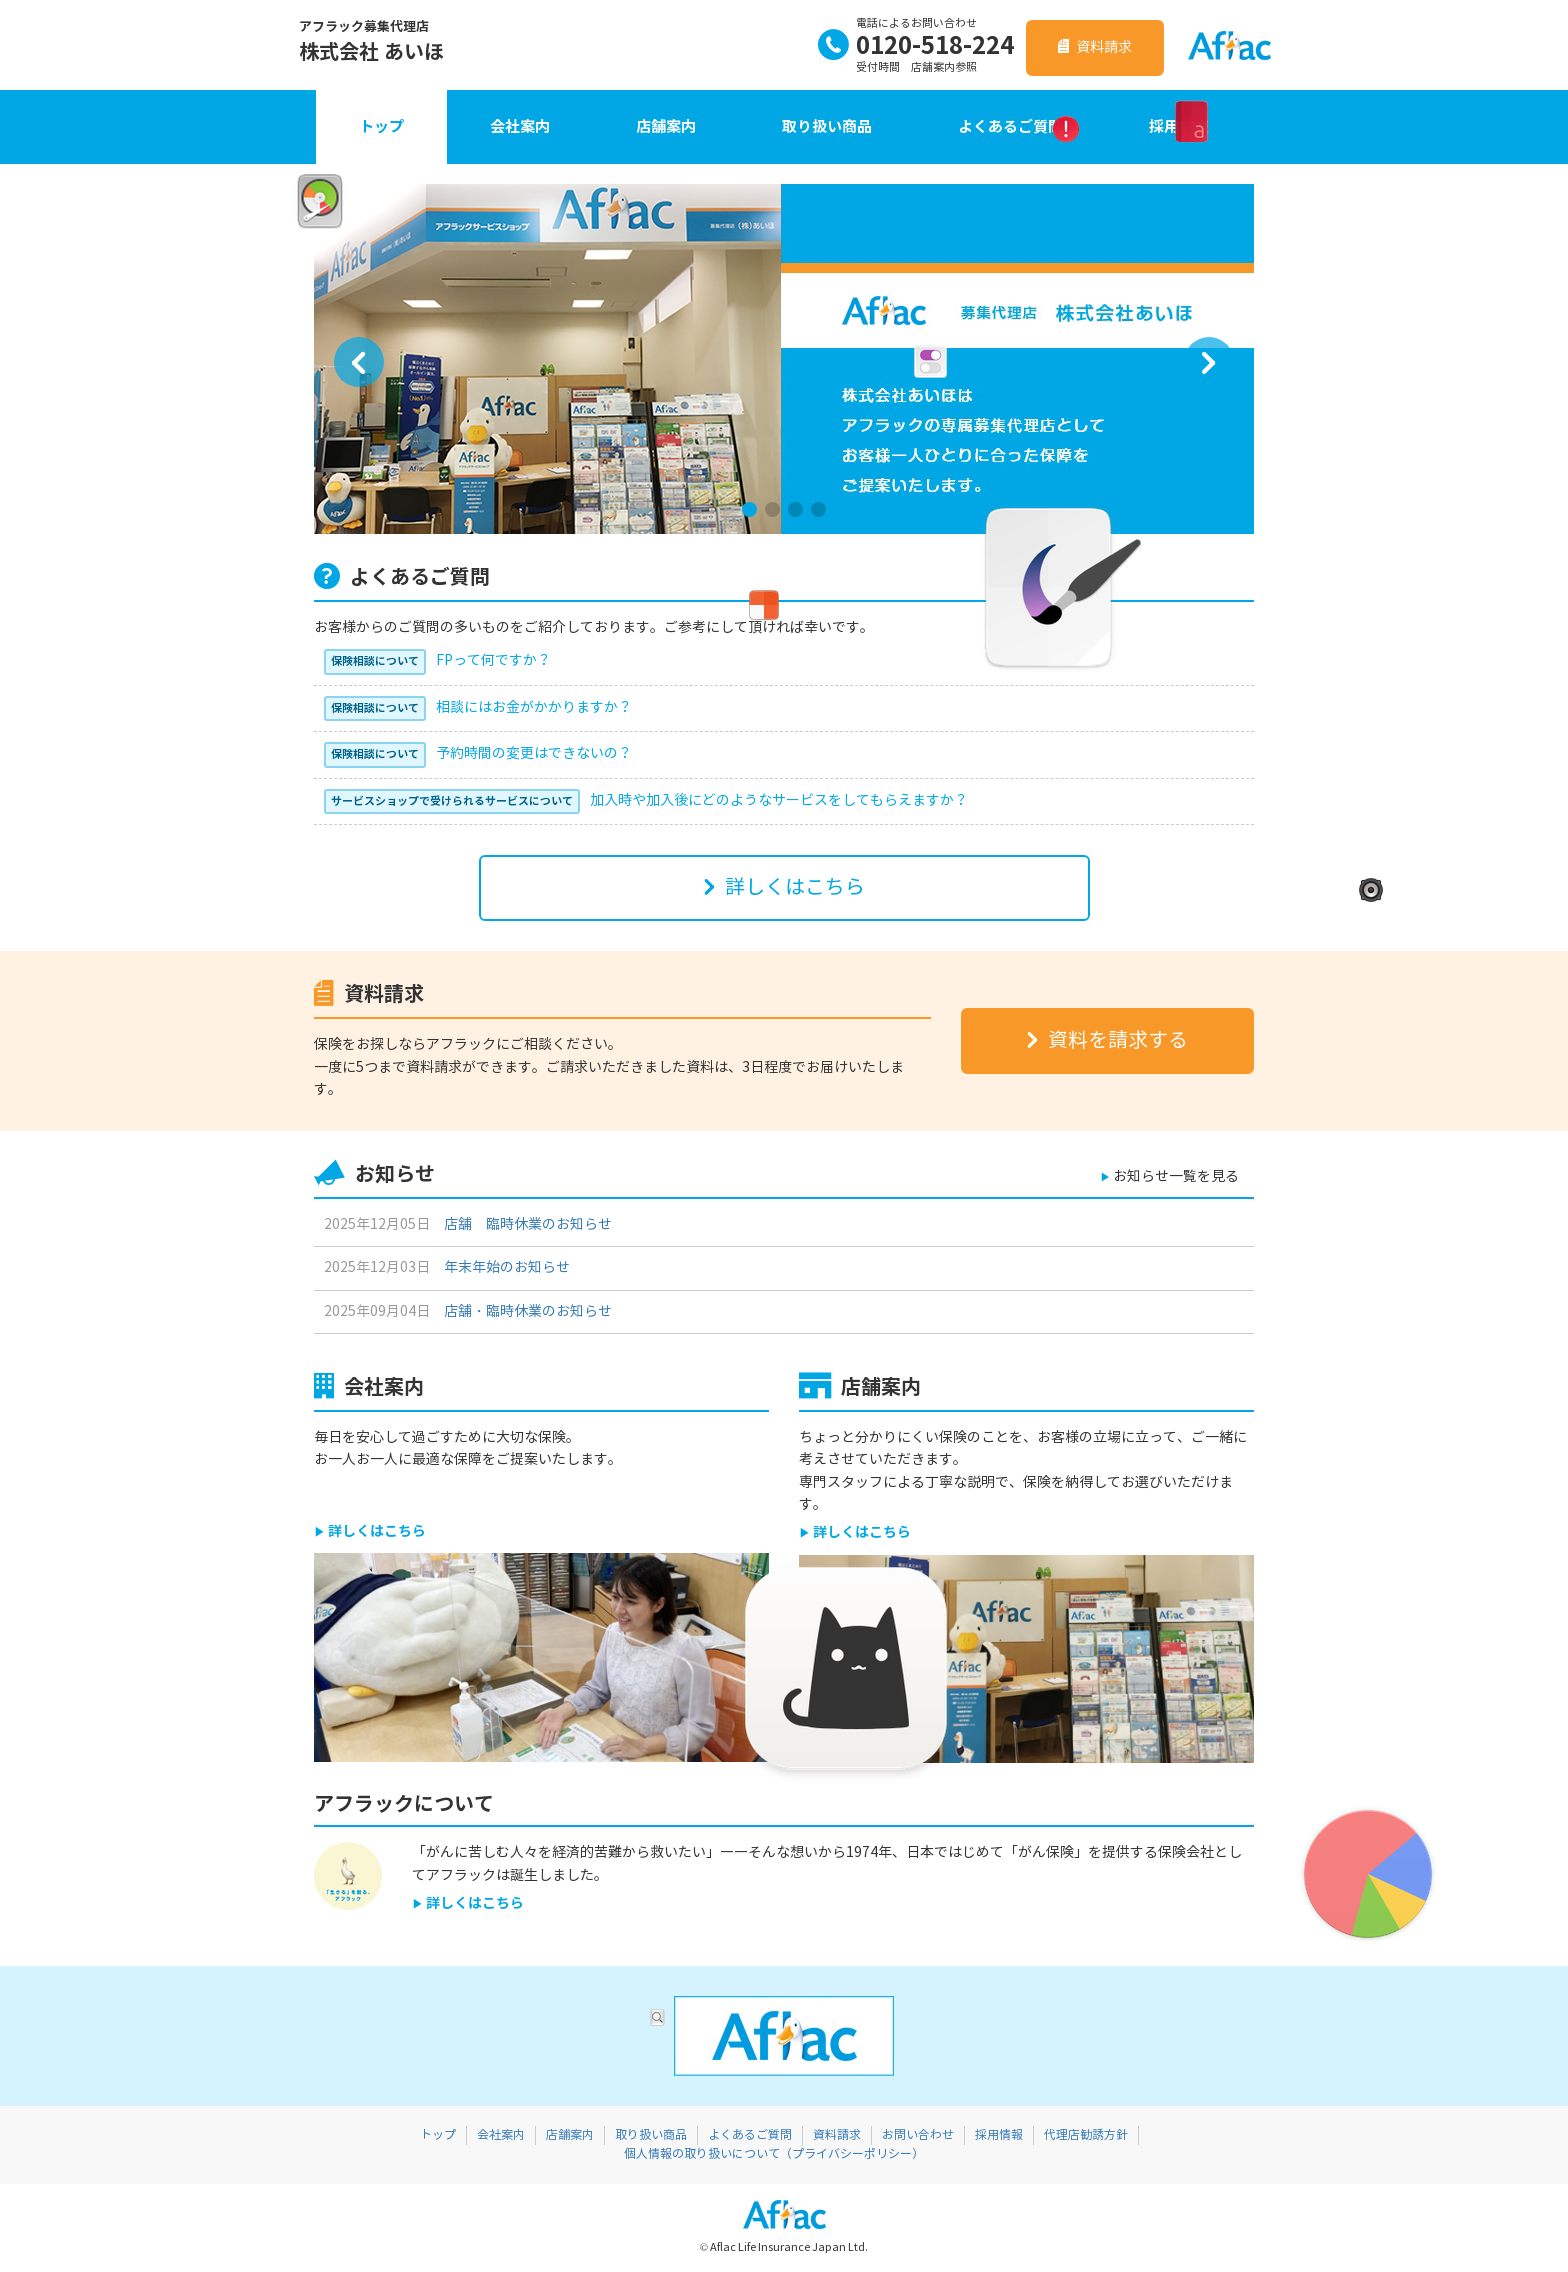  What do you see at coordinates (657, 2017) in the screenshot?
I see `open the log viewer application` at bounding box center [657, 2017].